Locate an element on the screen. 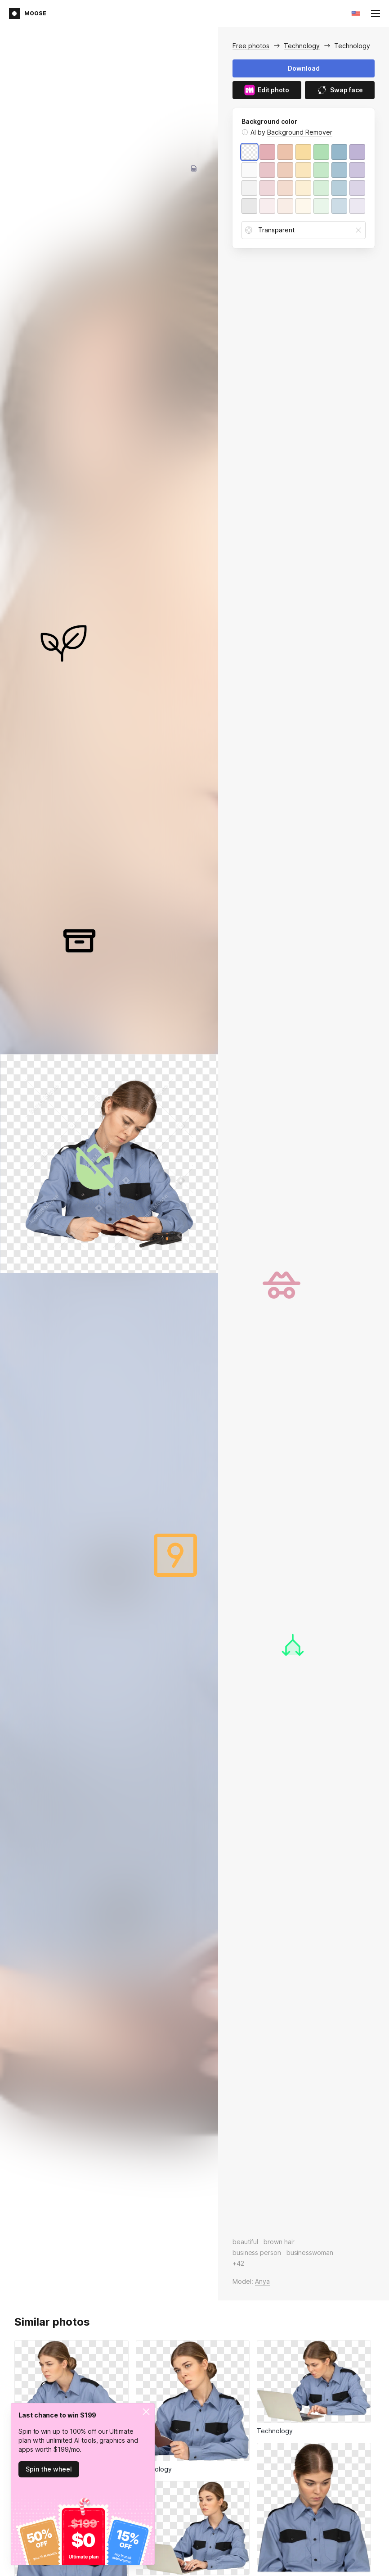  indicates grain-free or no grains is located at coordinates (95, 1168).